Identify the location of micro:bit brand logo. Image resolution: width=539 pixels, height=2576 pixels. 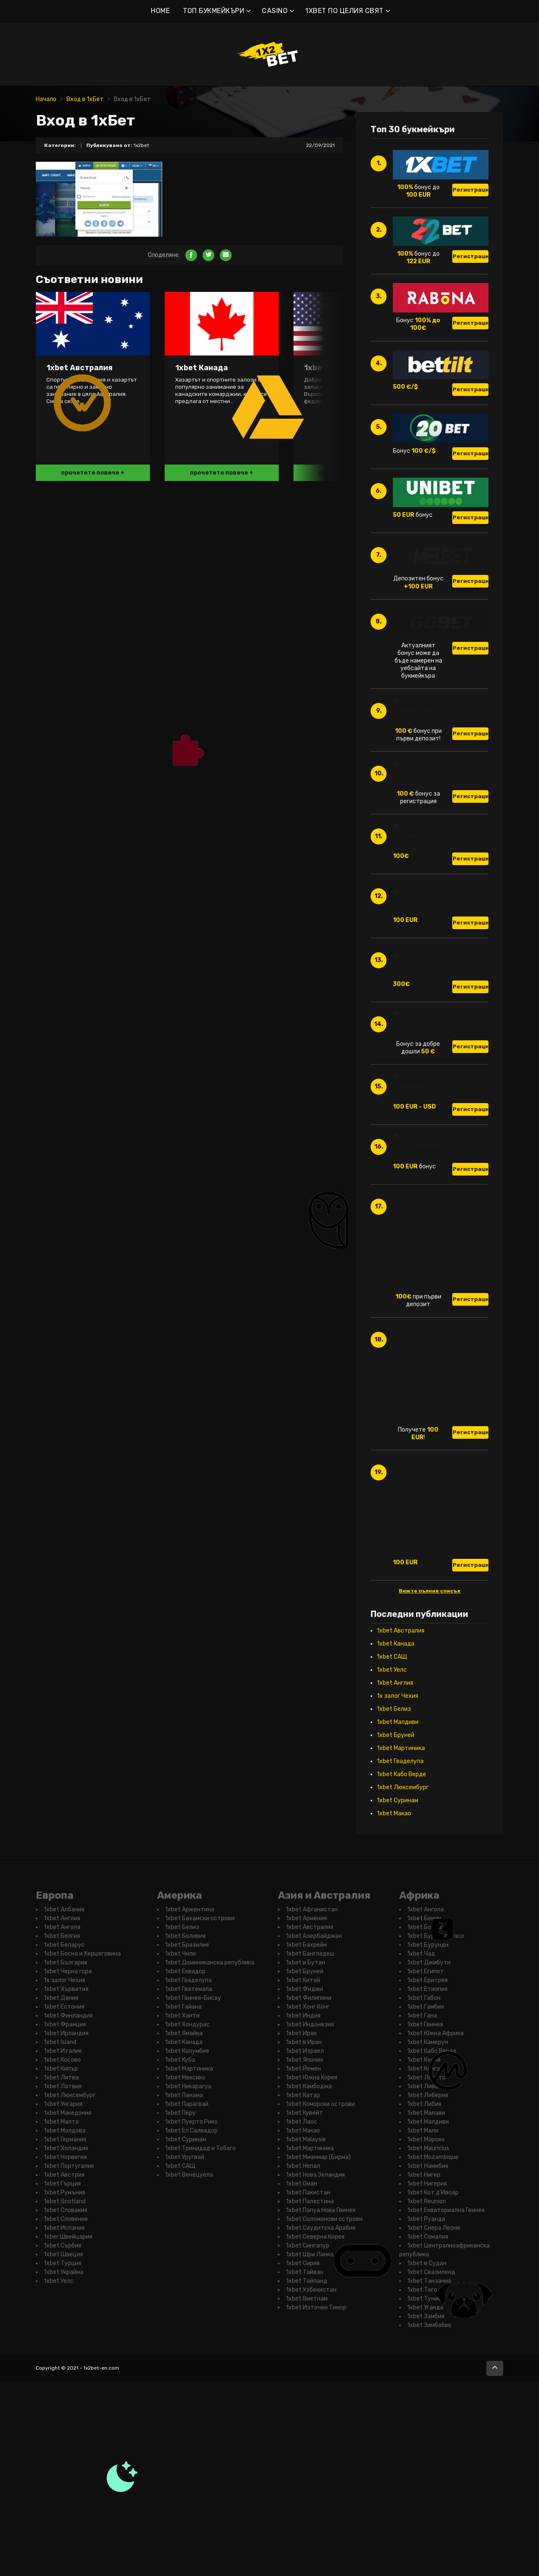
(363, 2261).